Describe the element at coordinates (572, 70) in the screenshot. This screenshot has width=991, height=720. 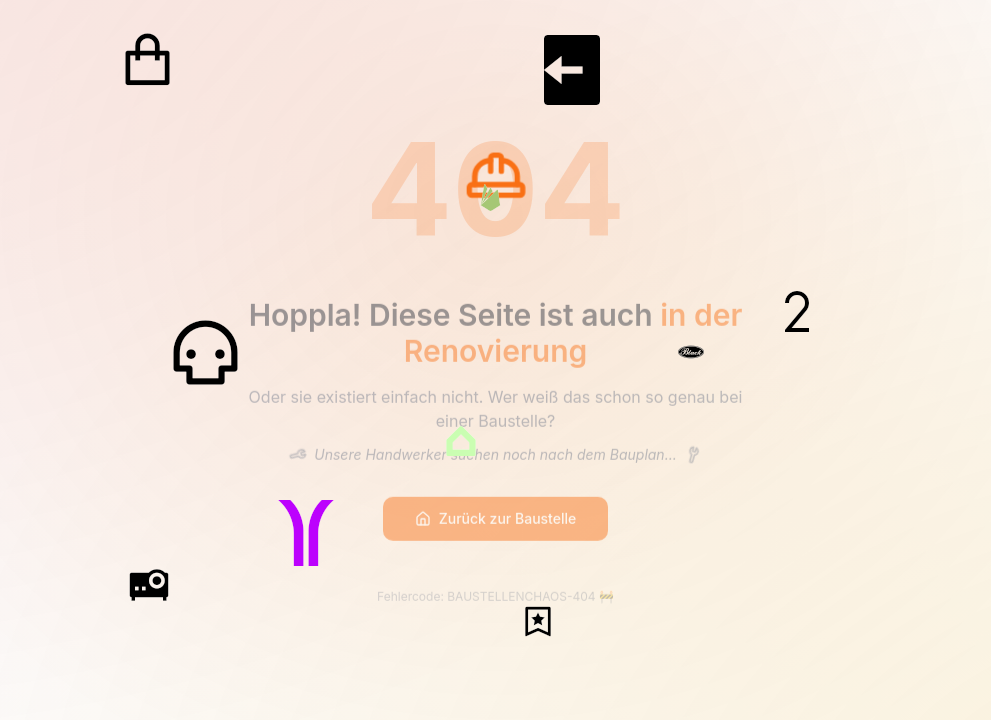
I see `log out of your account` at that location.